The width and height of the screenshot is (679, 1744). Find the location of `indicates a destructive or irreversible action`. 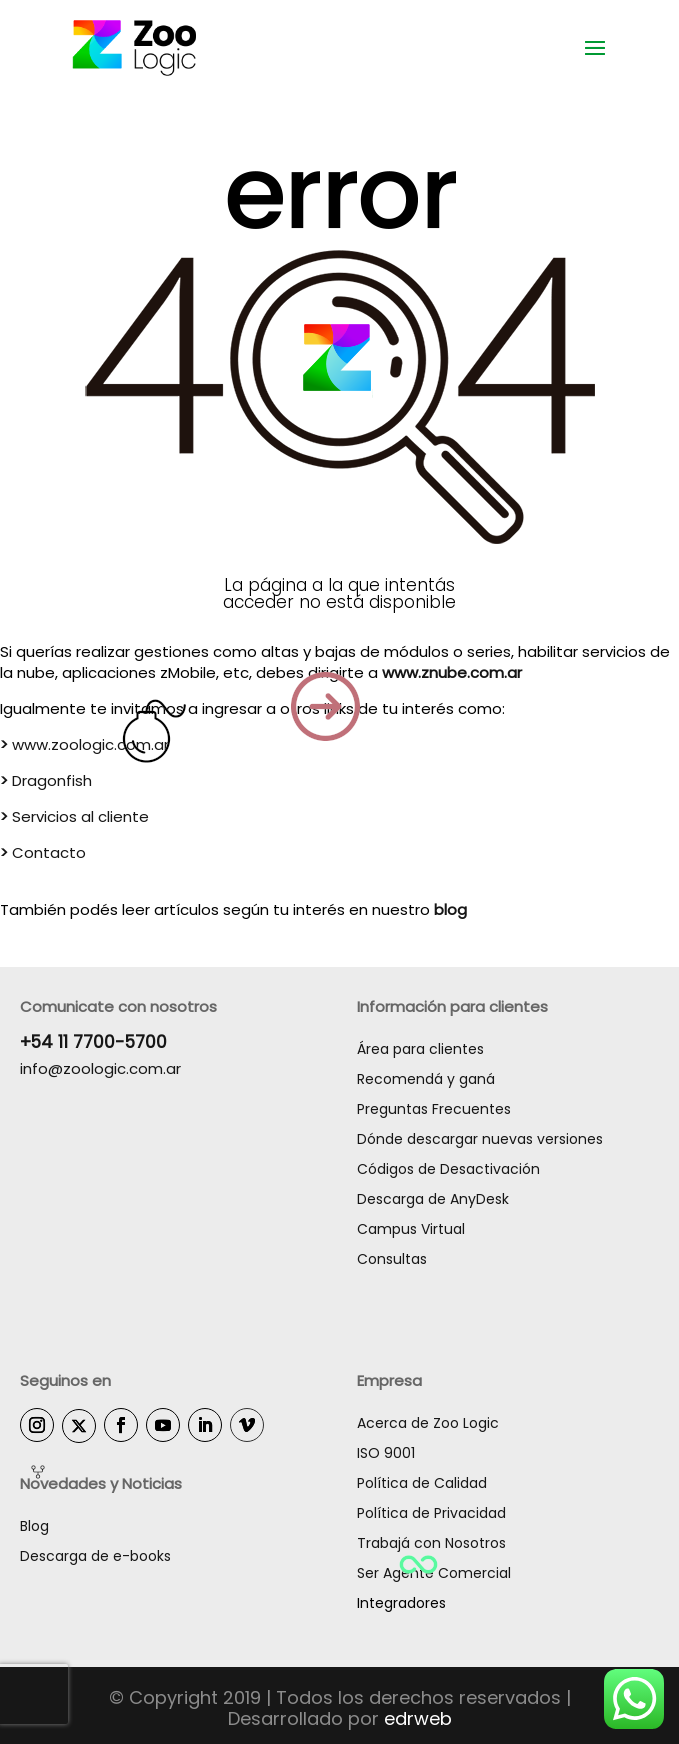

indicates a destructive or irreversible action is located at coordinates (151, 730).